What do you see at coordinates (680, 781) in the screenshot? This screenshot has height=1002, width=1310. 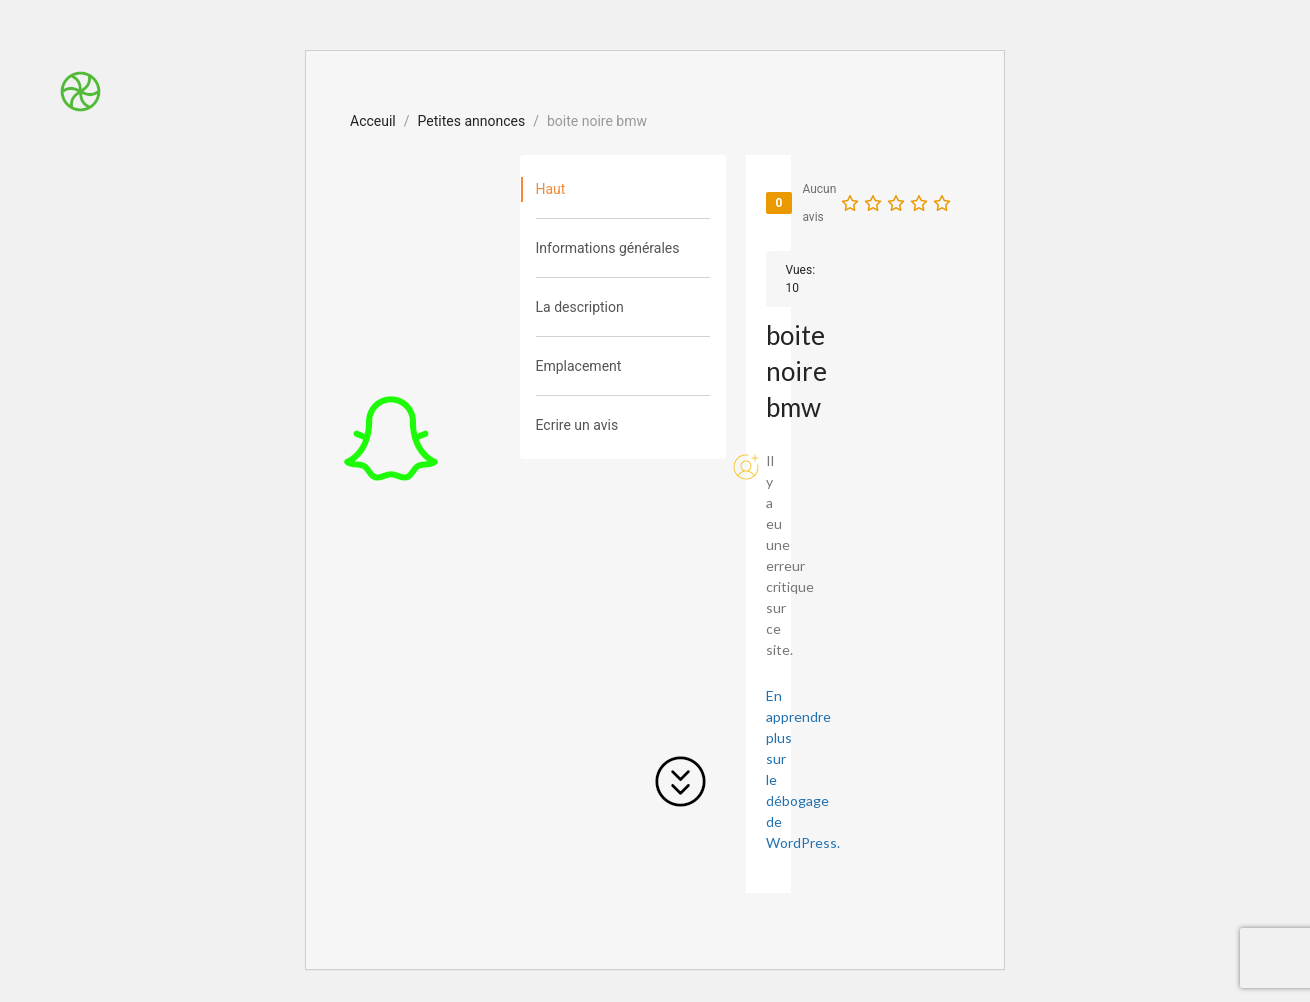 I see `expand to show more content below` at bounding box center [680, 781].